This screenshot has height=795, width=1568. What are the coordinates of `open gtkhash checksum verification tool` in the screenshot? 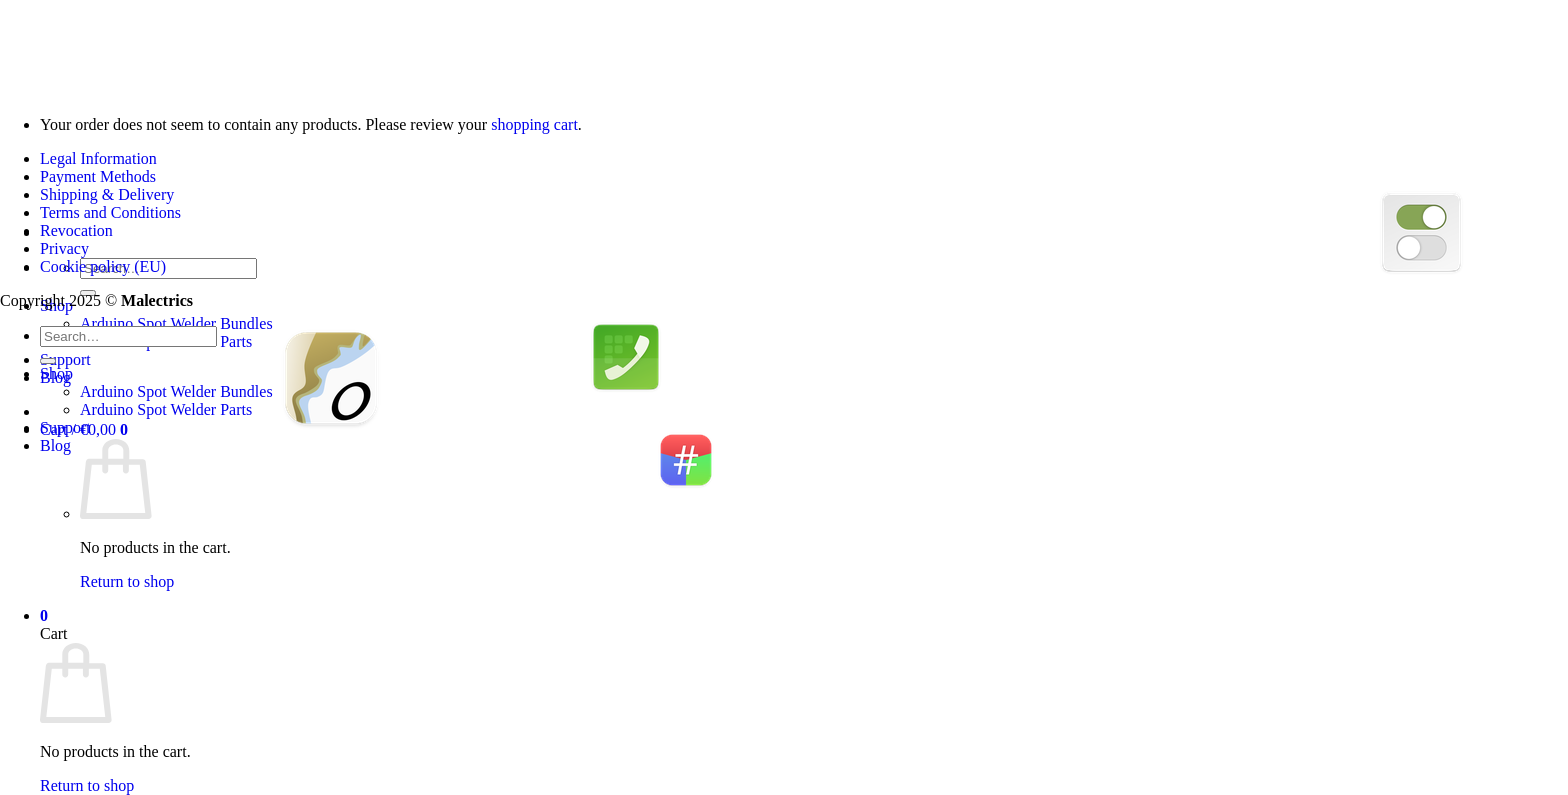 It's located at (686, 460).